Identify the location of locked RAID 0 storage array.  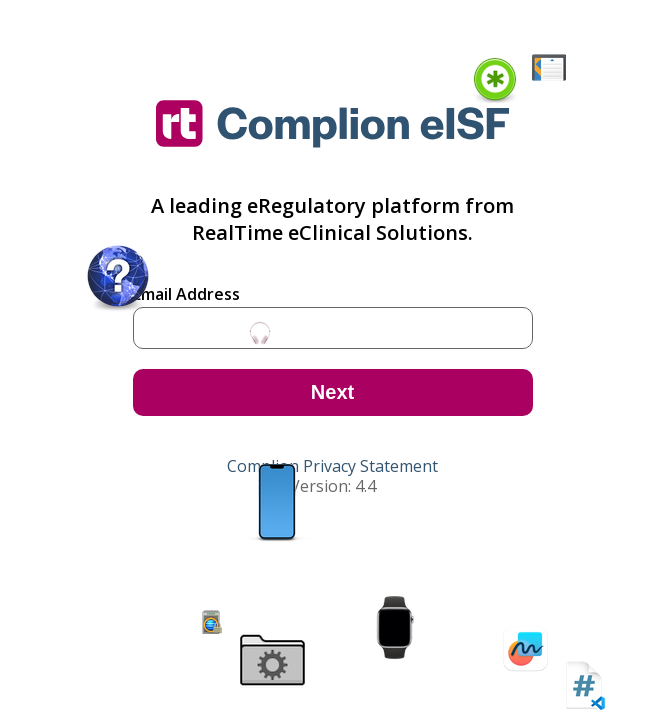
(211, 622).